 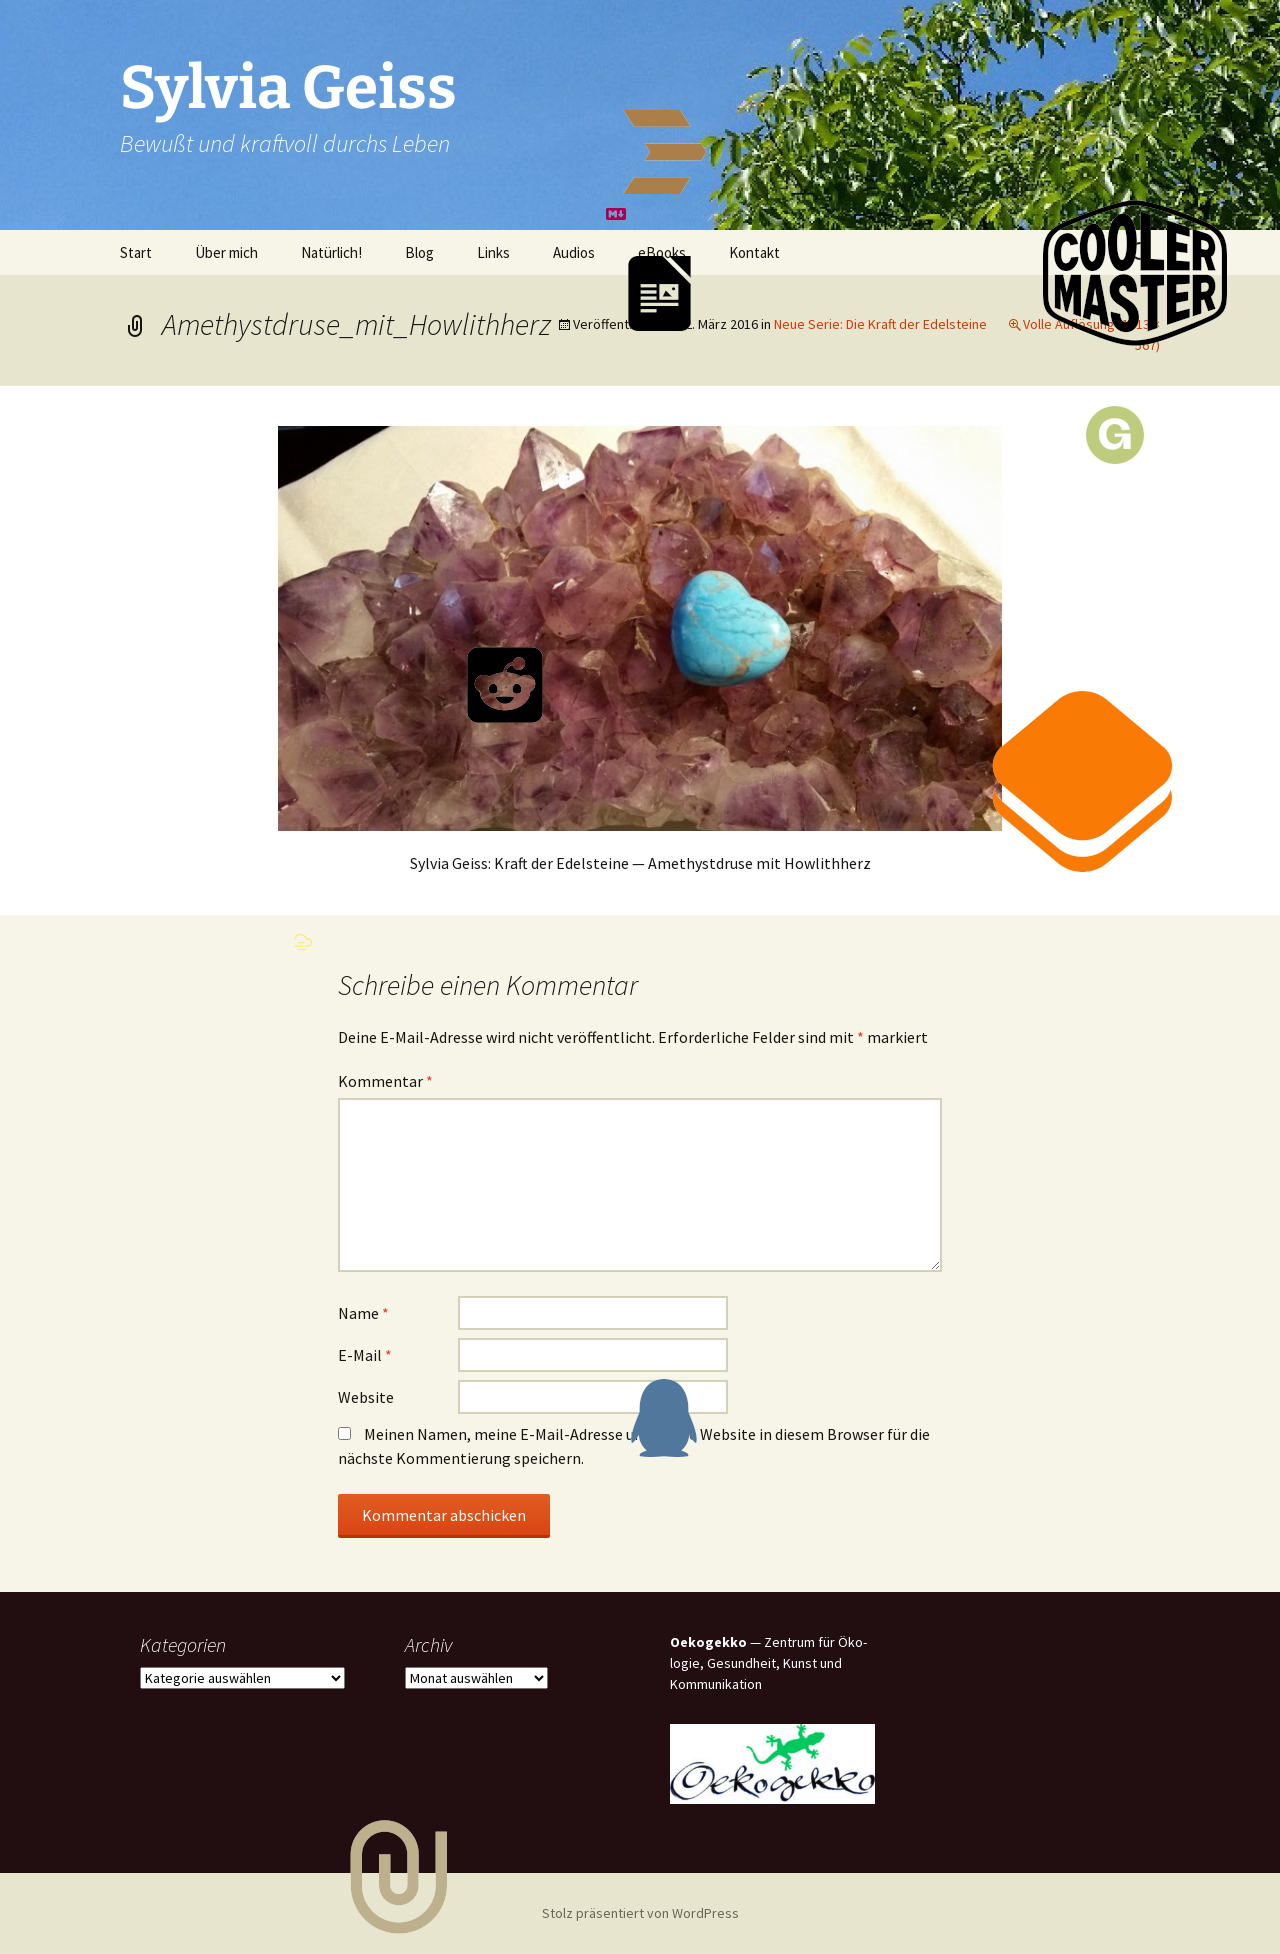 I want to click on link to gumroad store or profile, so click(x=1115, y=435).